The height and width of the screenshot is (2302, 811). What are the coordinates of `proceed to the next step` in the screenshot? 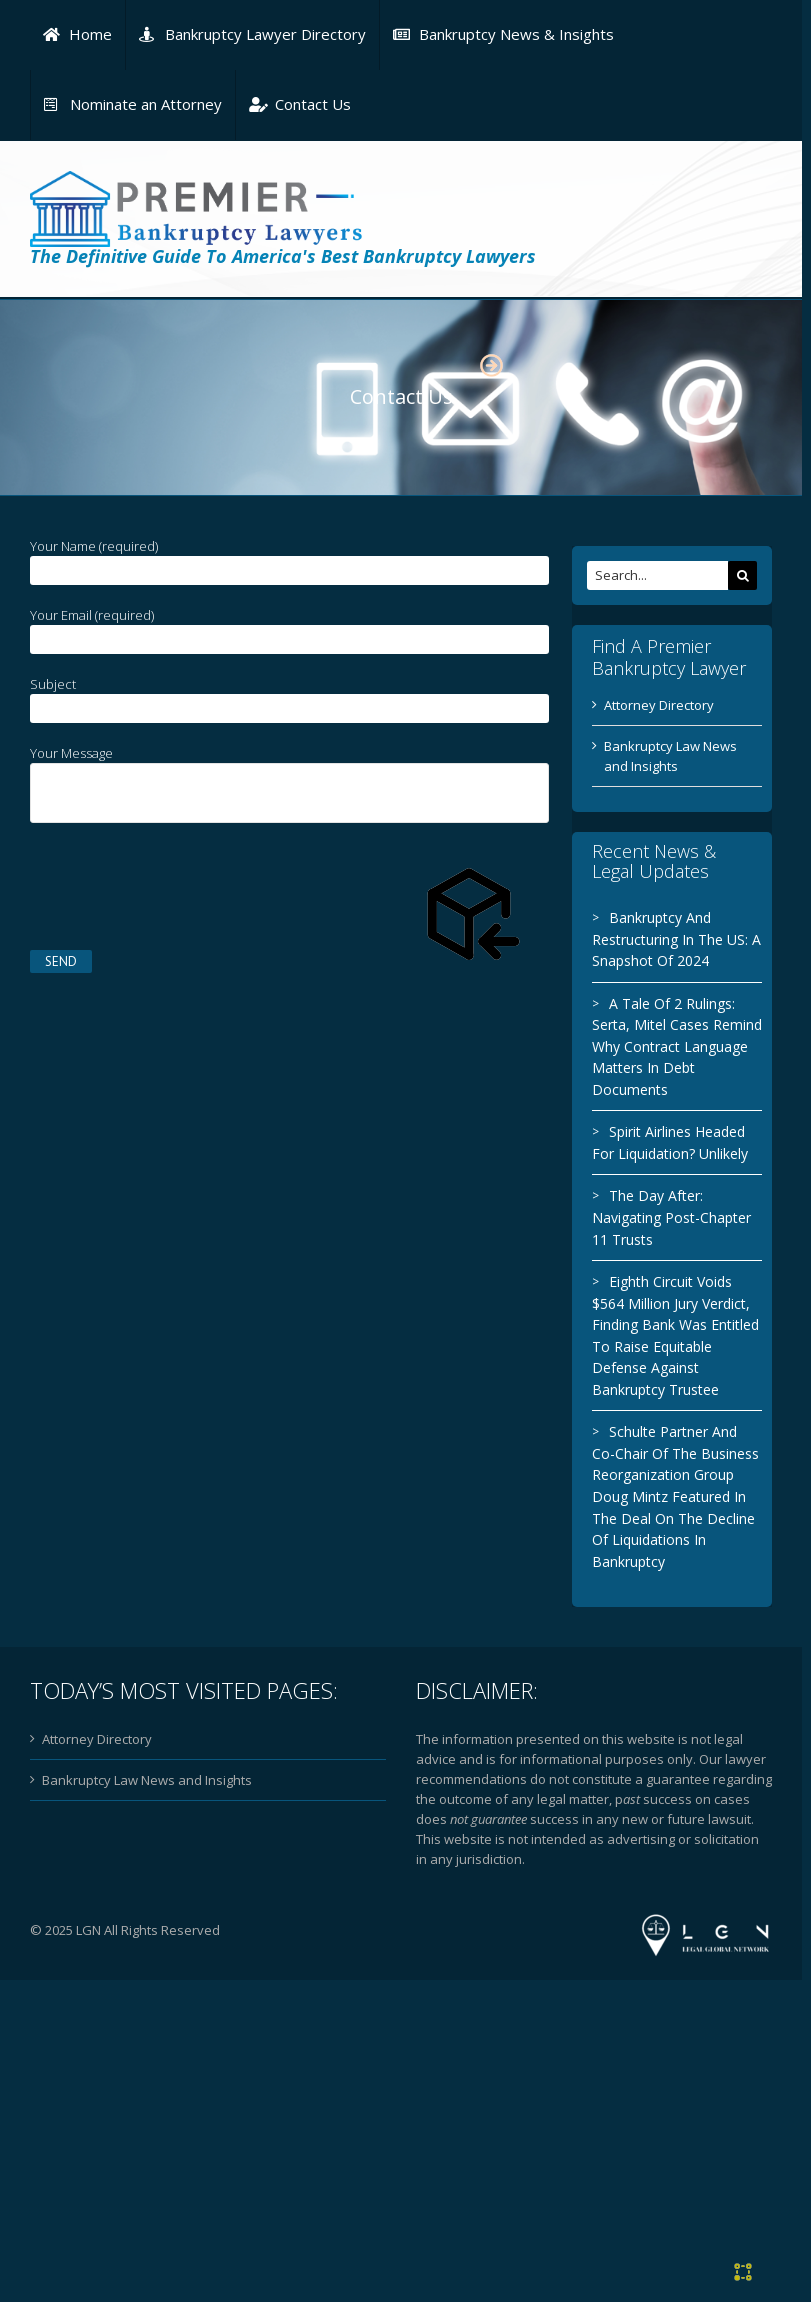 It's located at (491, 365).